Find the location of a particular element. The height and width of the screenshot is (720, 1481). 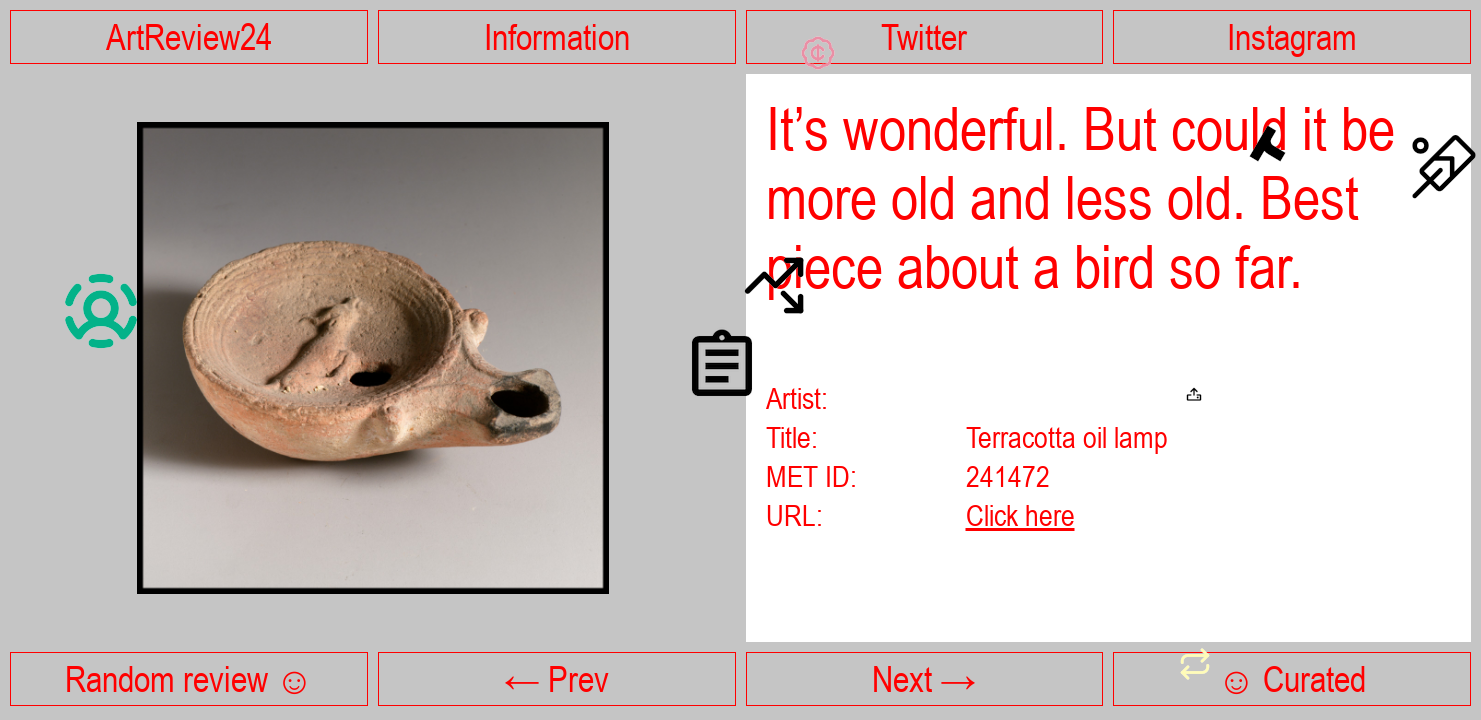

access cricket sports scores or content is located at coordinates (1440, 165).